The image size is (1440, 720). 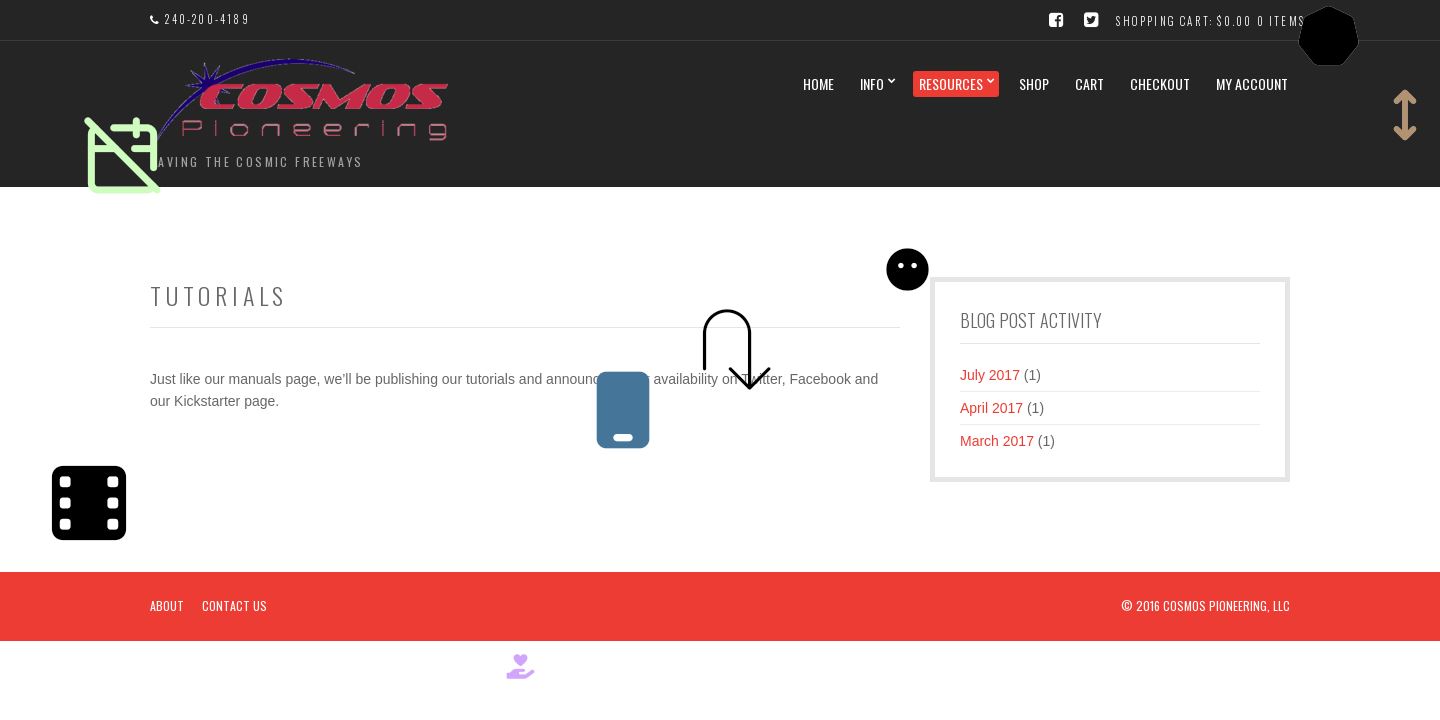 I want to click on access video or movie content, so click(x=89, y=503).